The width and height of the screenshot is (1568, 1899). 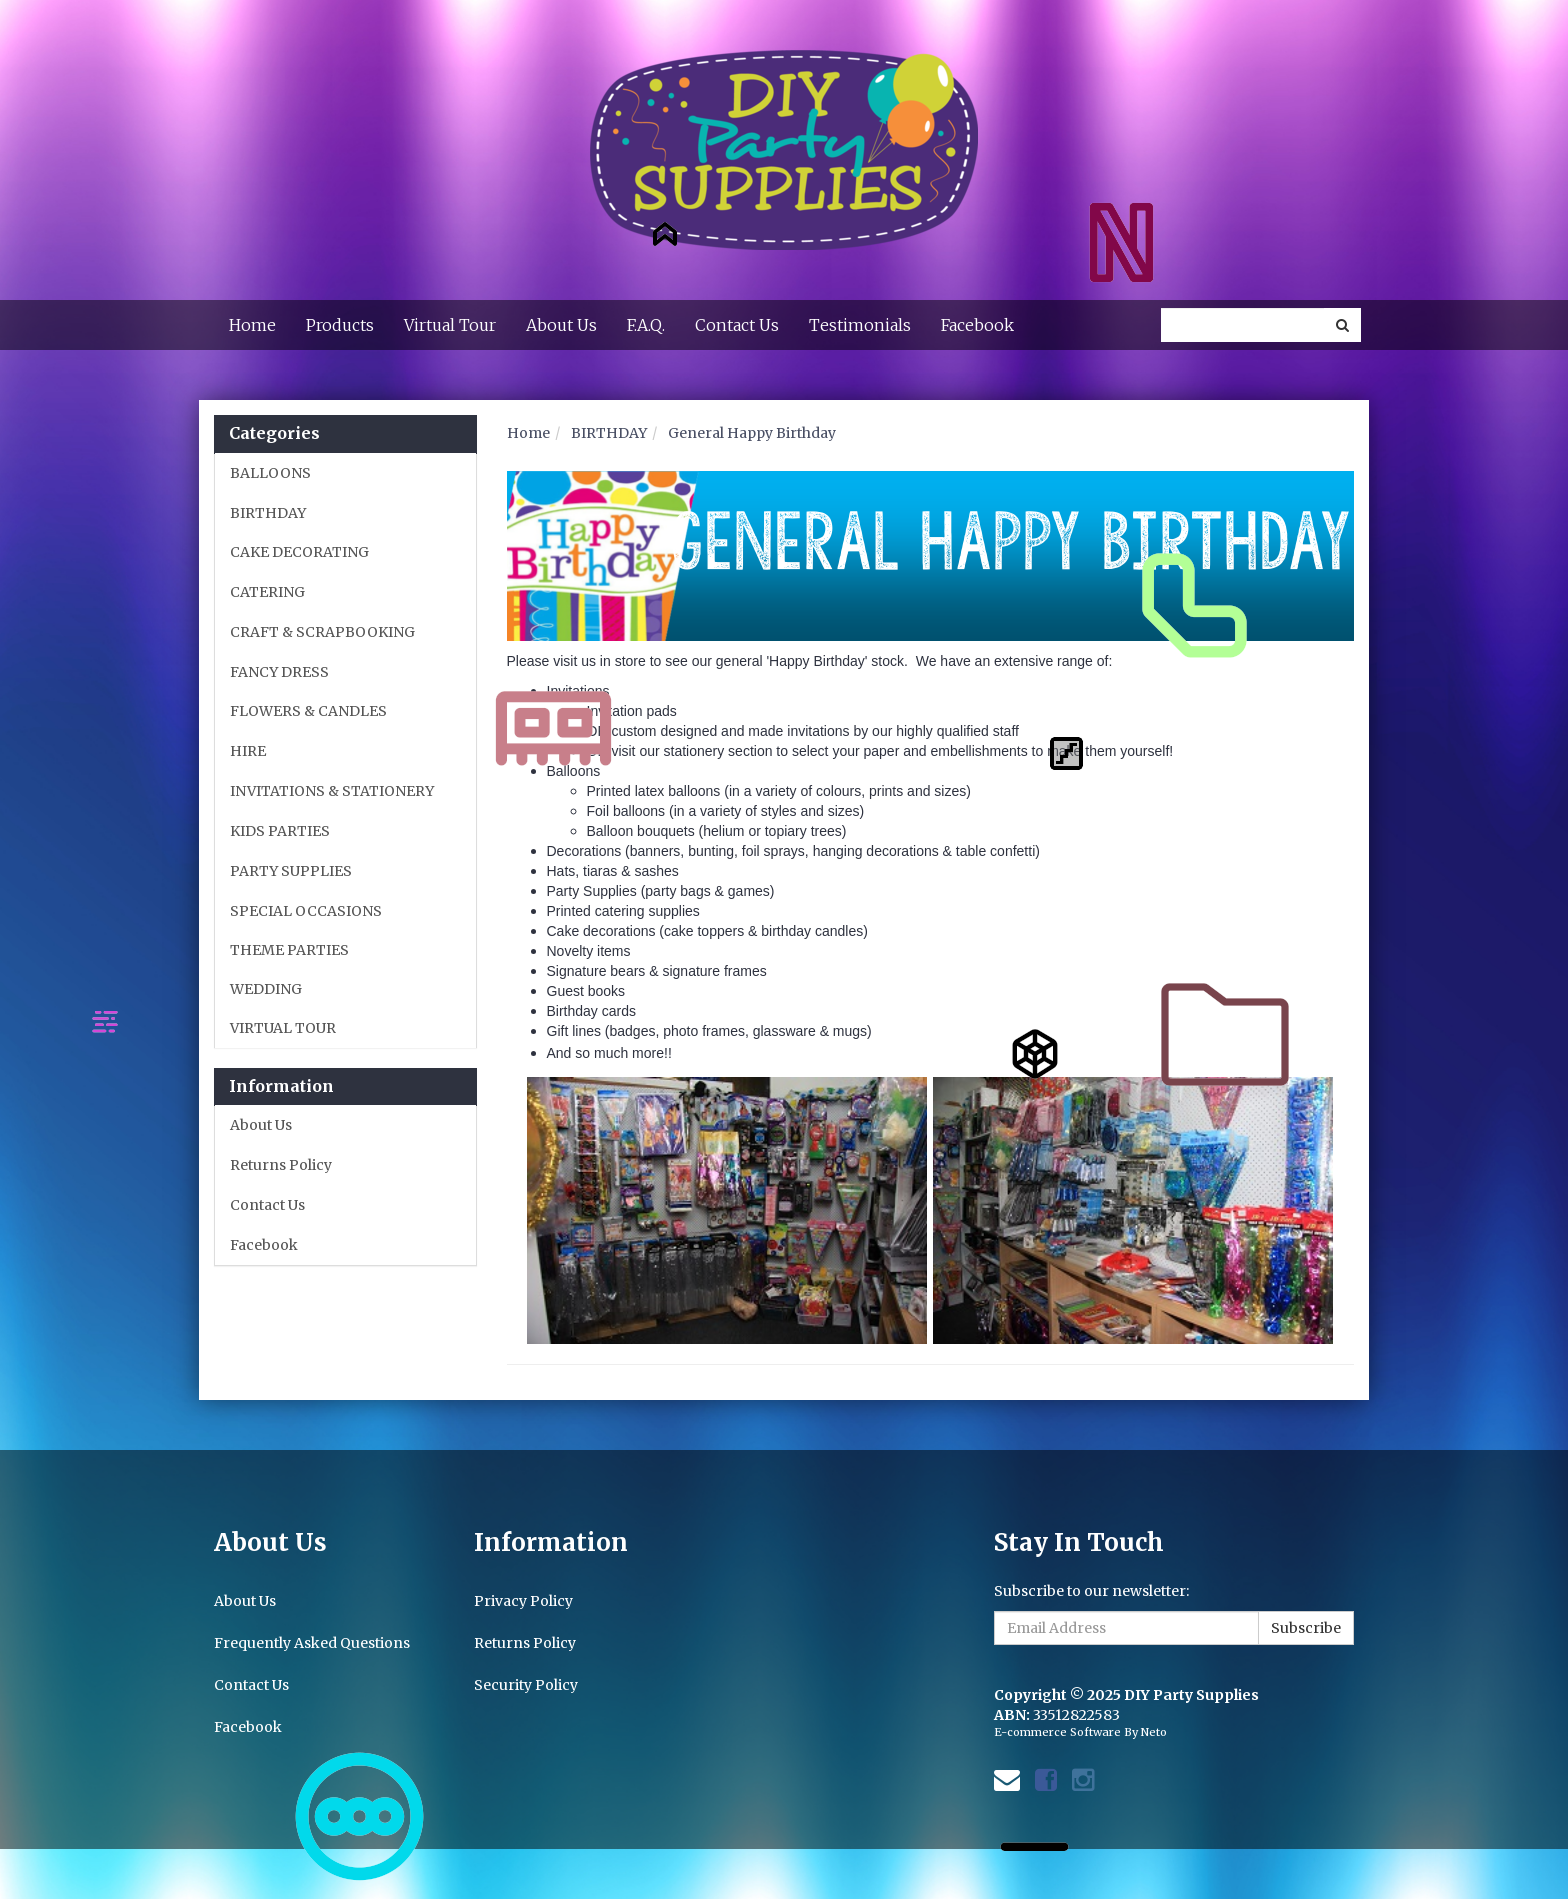 I want to click on set corner style to bevel join, so click(x=1194, y=605).